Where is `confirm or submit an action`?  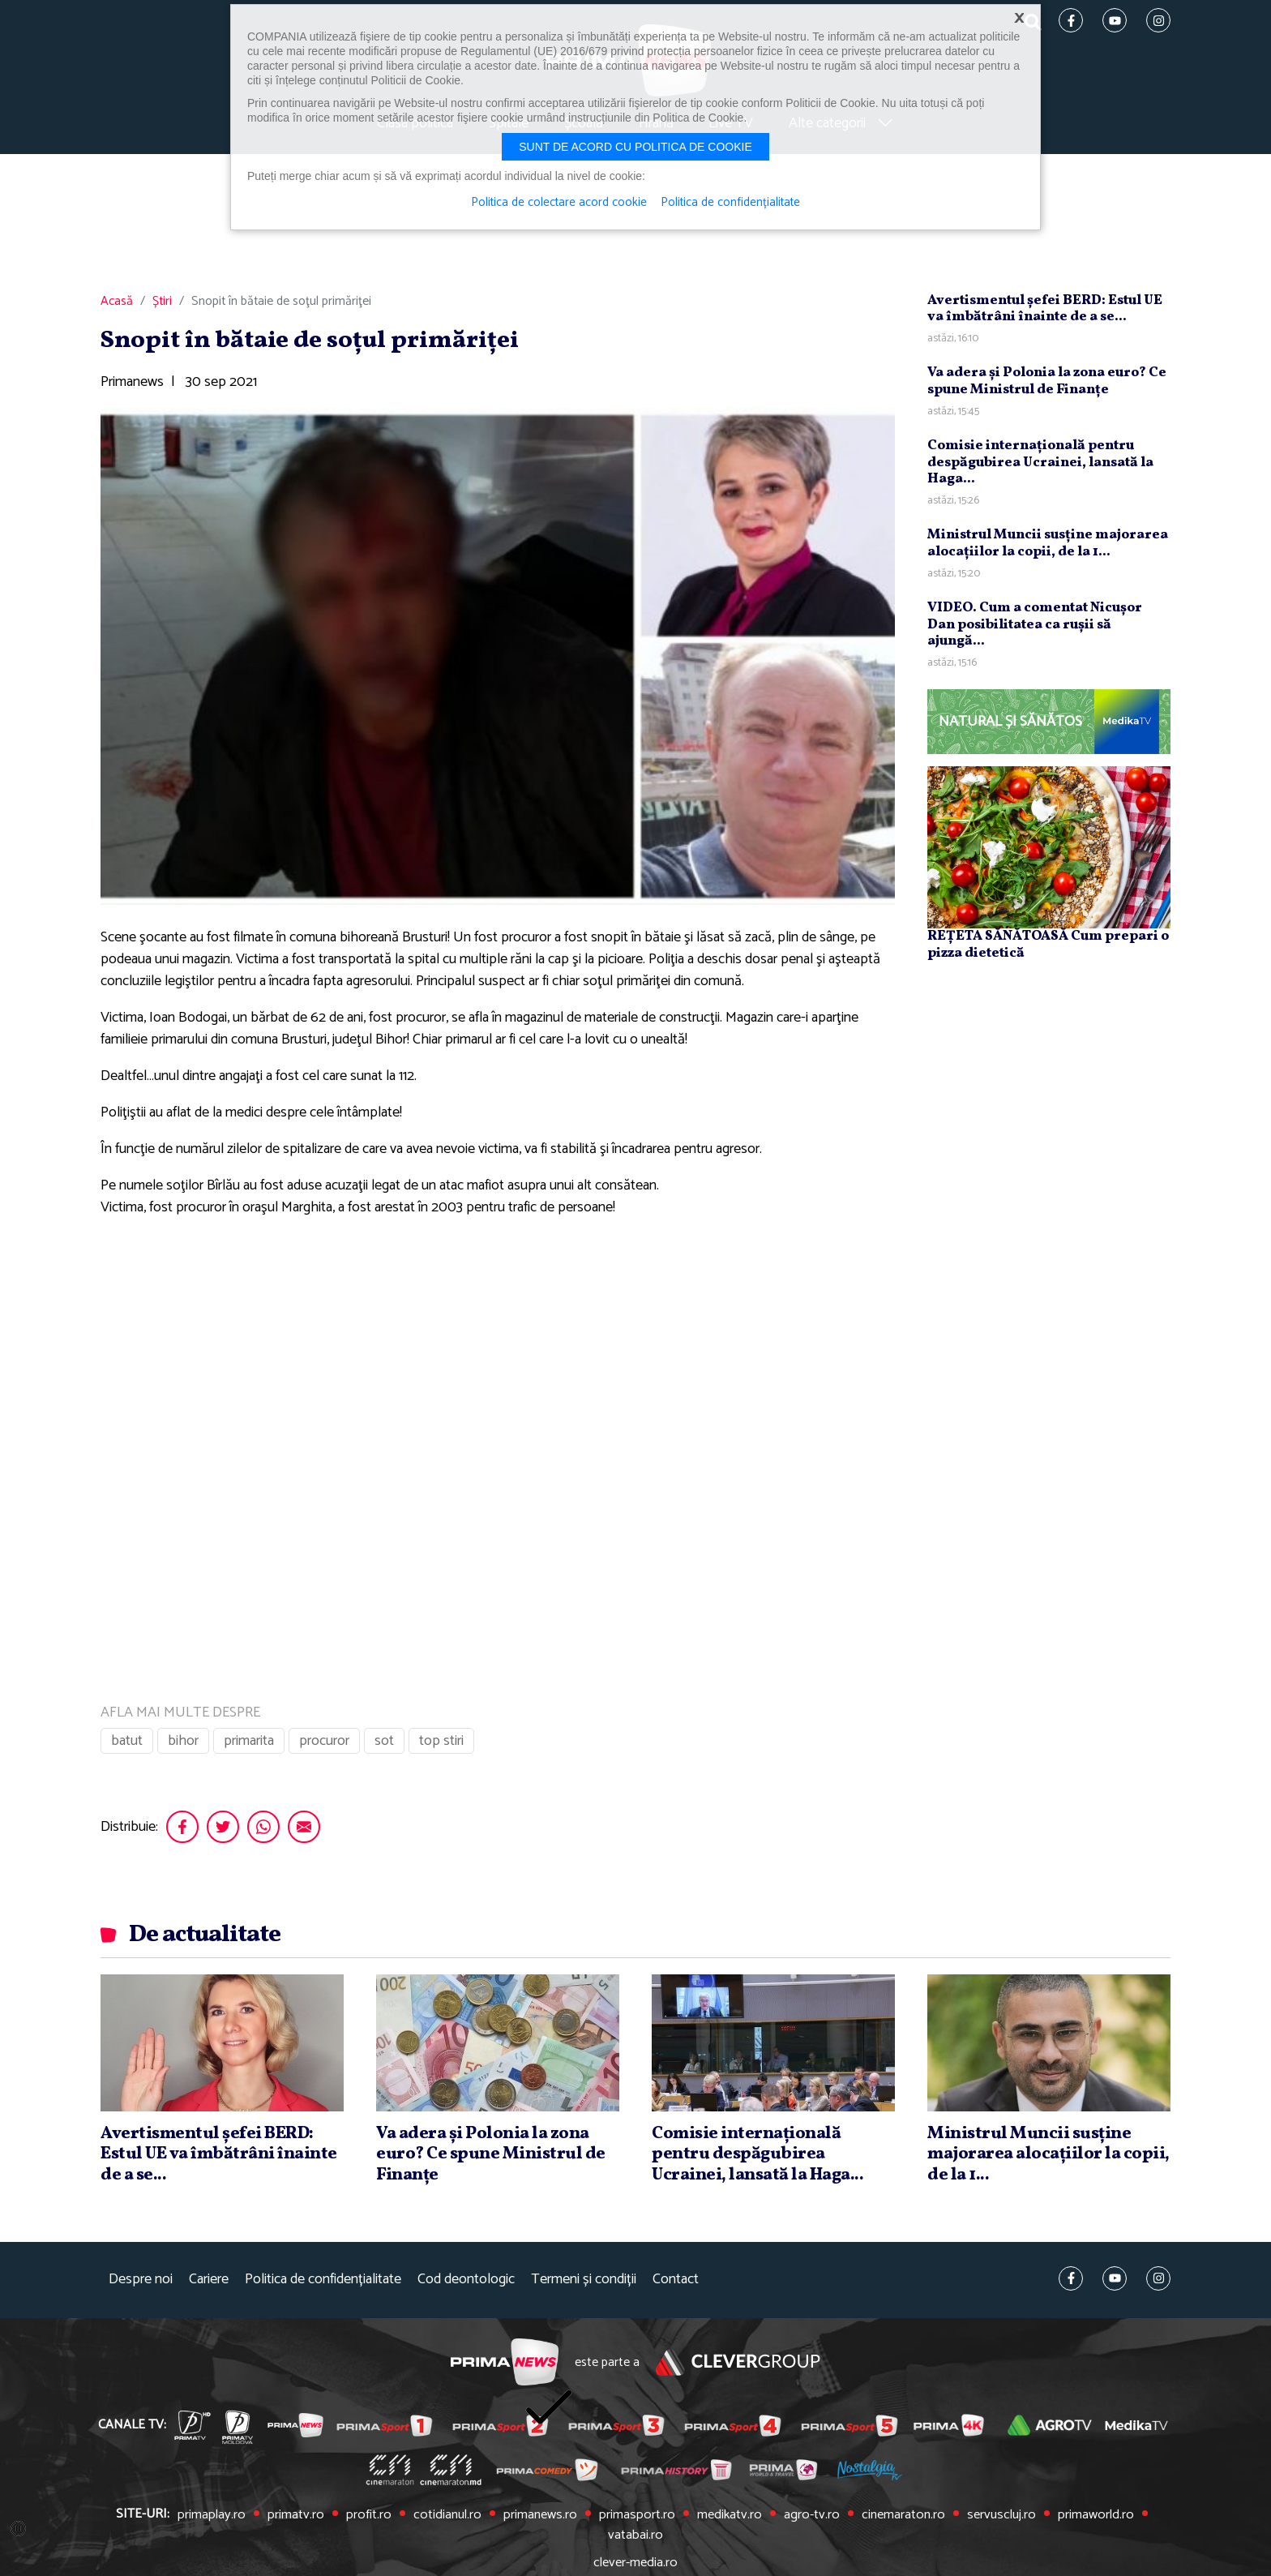
confirm or submit an action is located at coordinates (548, 2406).